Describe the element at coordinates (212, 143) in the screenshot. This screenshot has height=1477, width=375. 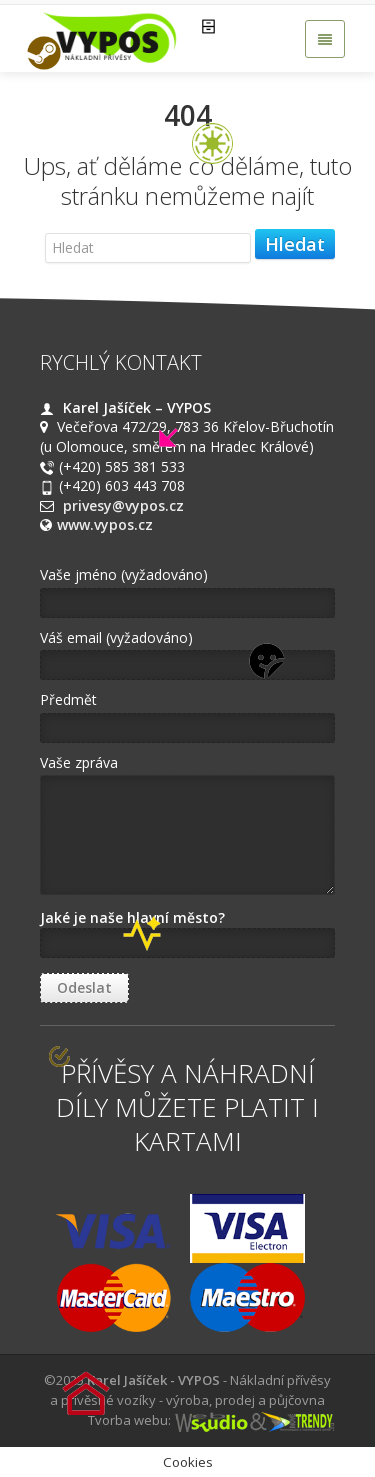
I see `galactic republic logo from star wars` at that location.